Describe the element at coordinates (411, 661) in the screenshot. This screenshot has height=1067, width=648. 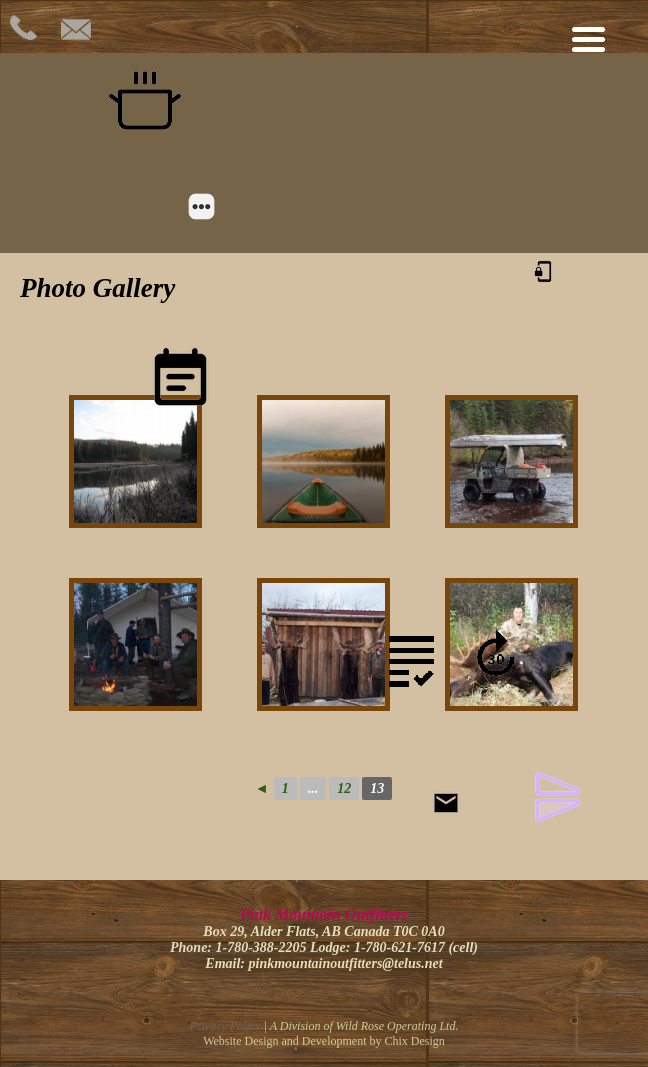
I see `view grading or assessment results` at that location.